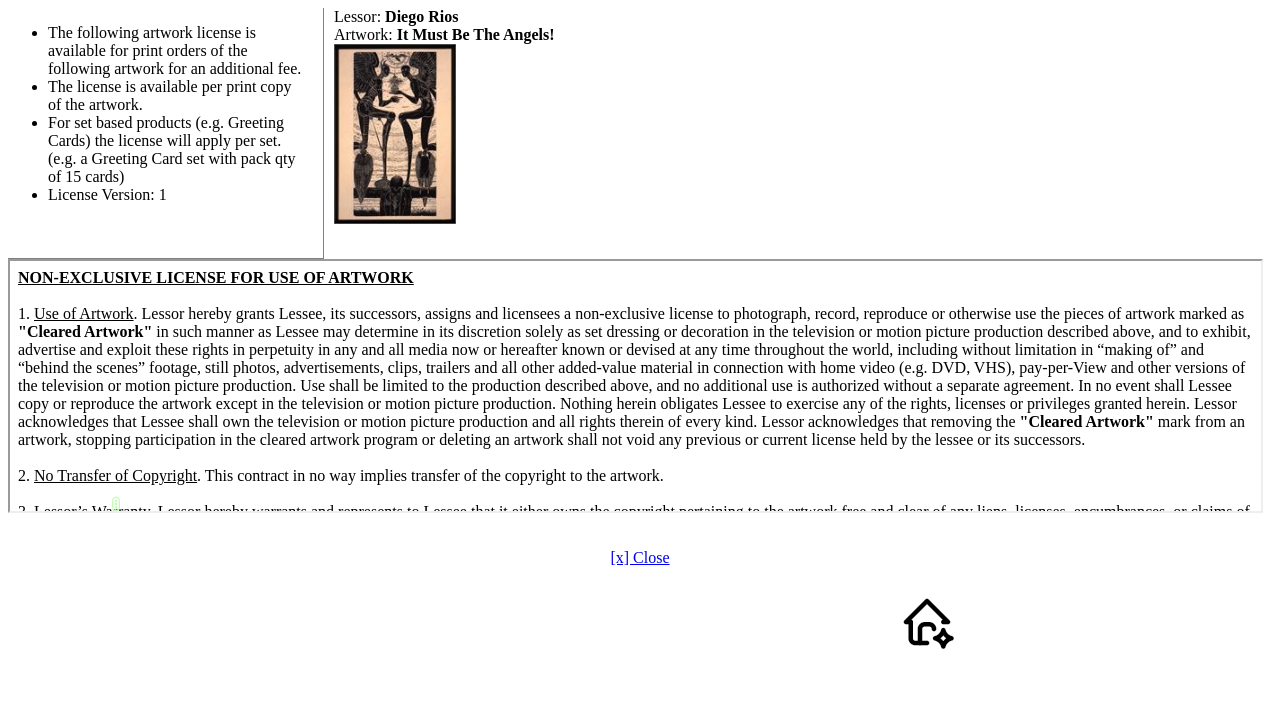 The image size is (1280, 720). I want to click on traffic light indicator or status signal, so click(116, 504).